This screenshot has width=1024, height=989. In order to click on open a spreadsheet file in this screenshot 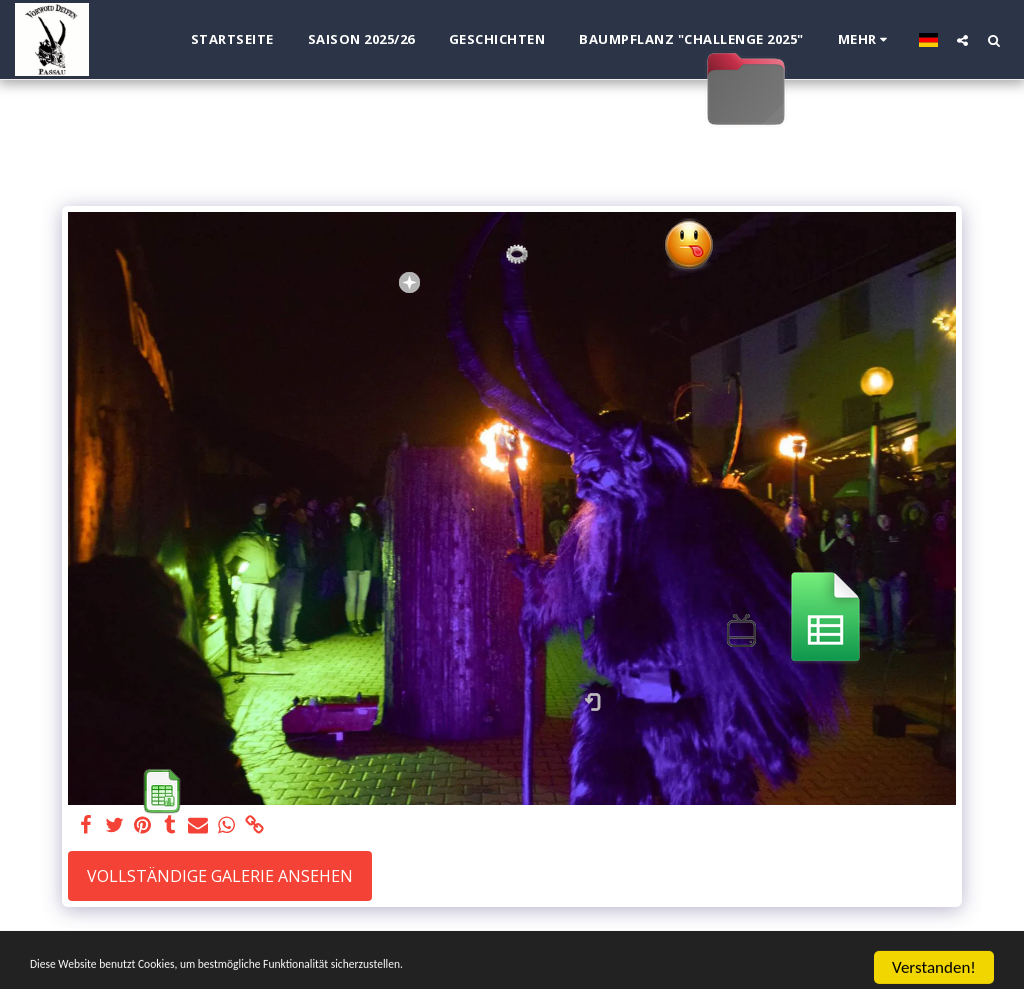, I will do `click(162, 791)`.